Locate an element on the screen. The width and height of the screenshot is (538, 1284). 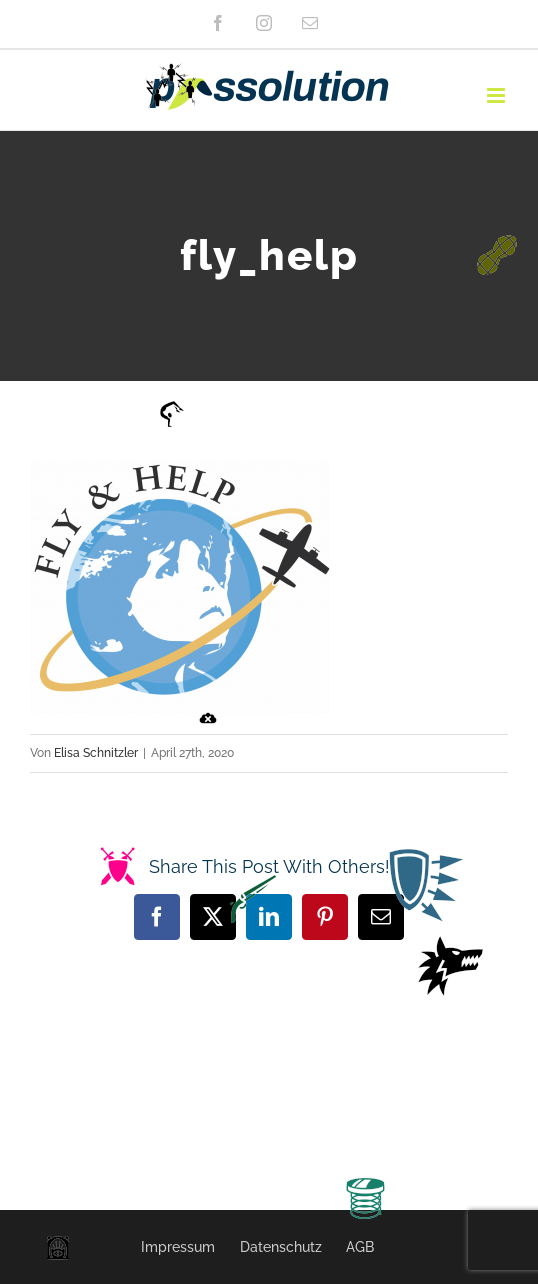
indicates damage blocked or deflected is located at coordinates (426, 885).